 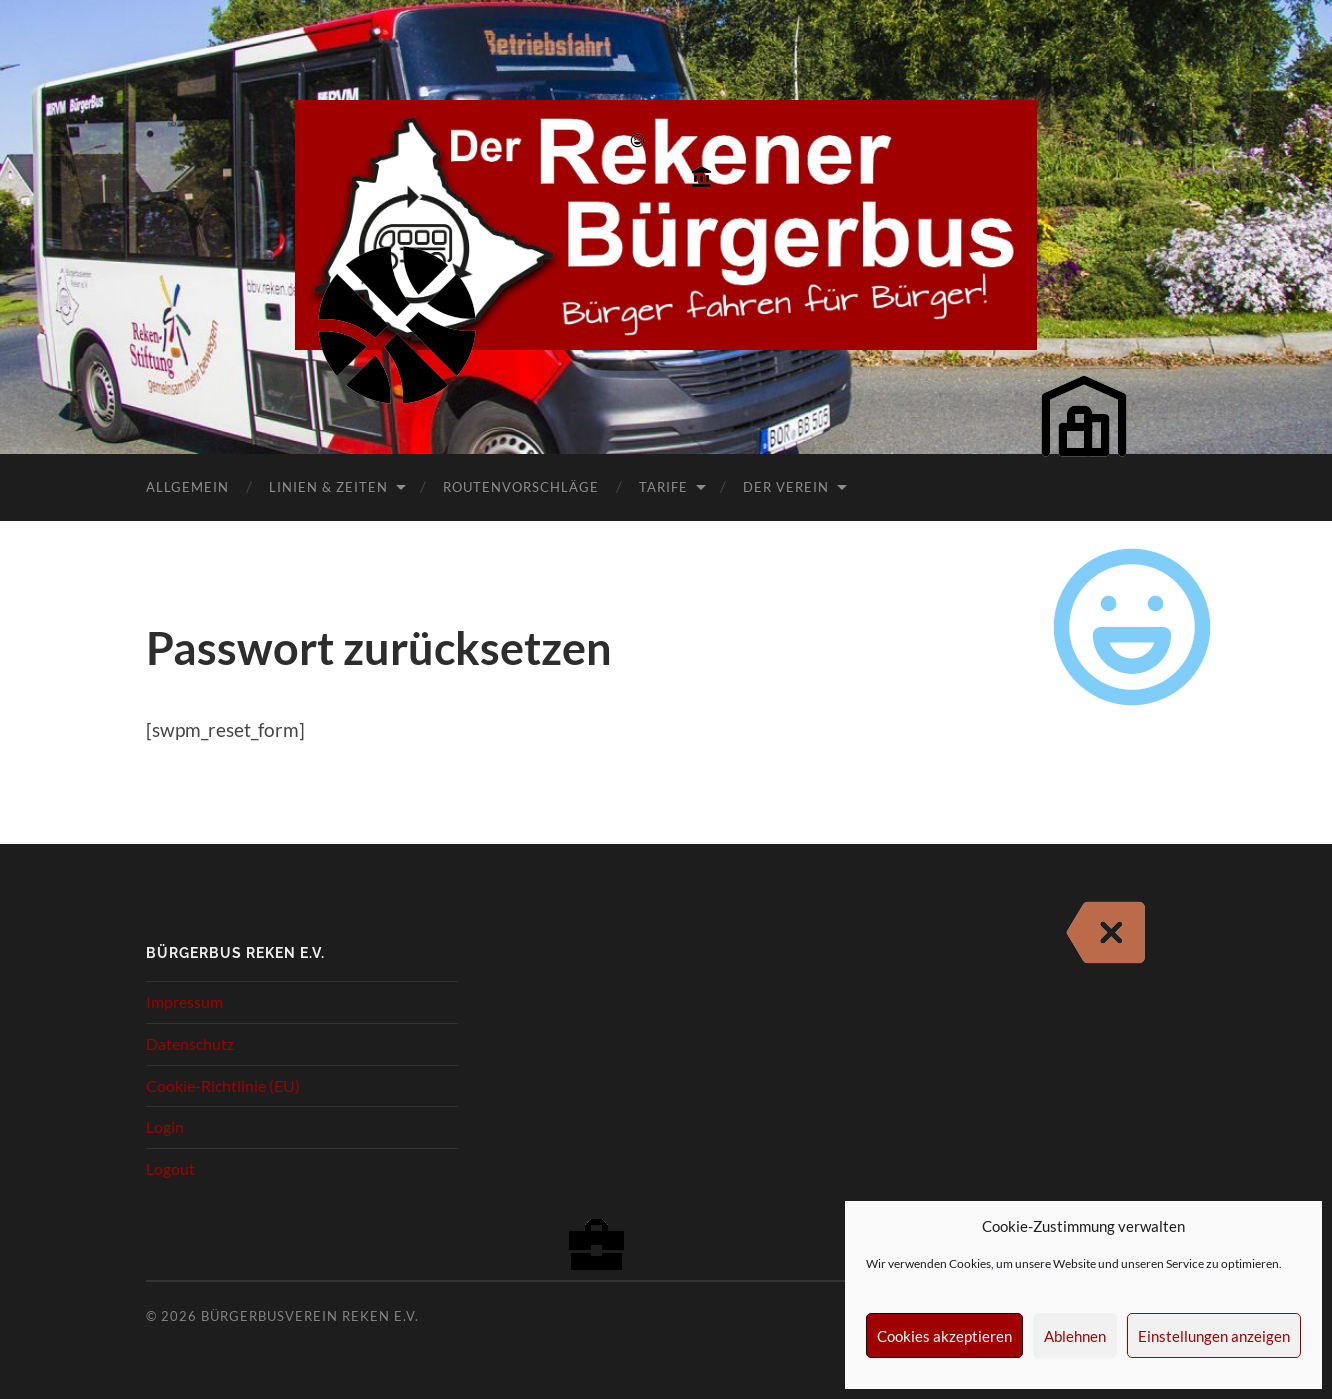 I want to click on react with a laughing emoji, so click(x=637, y=140).